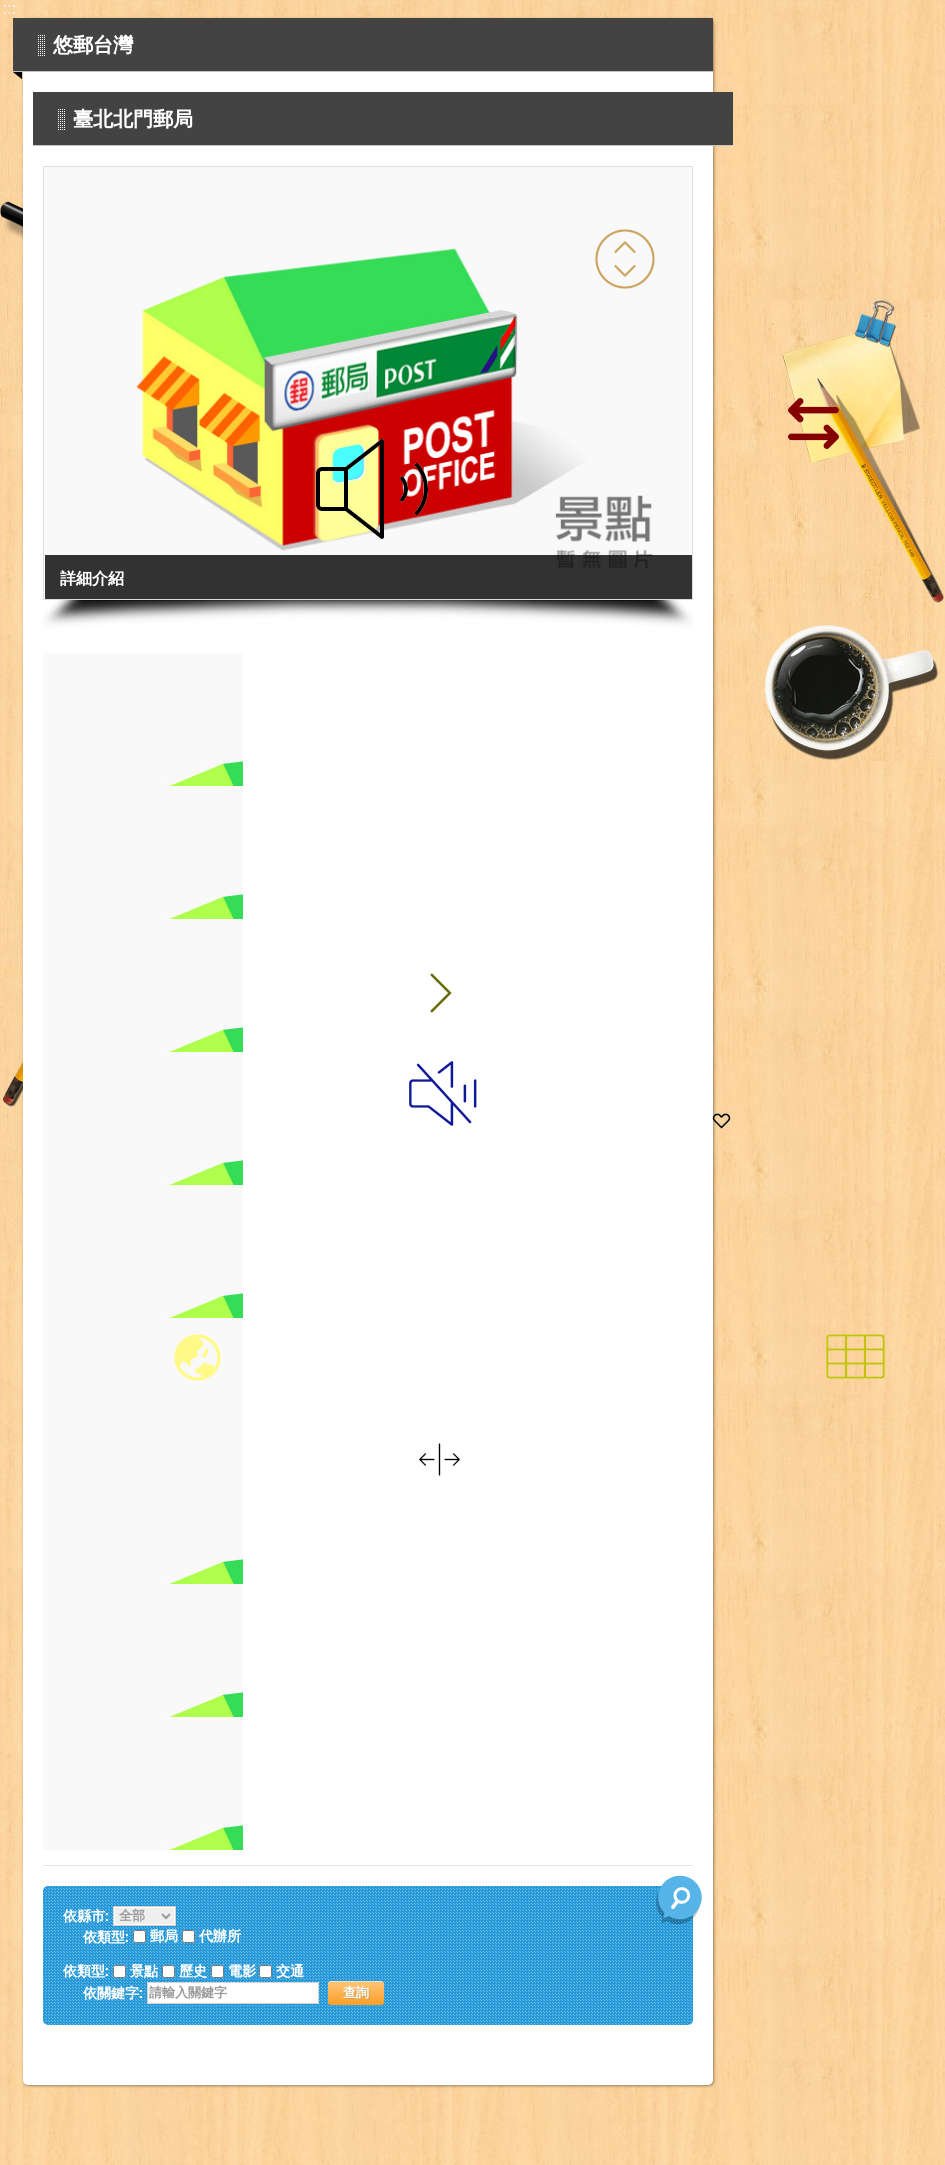 Image resolution: width=945 pixels, height=2165 pixels. What do you see at coordinates (441, 1093) in the screenshot?
I see `mute audio or sound` at bounding box center [441, 1093].